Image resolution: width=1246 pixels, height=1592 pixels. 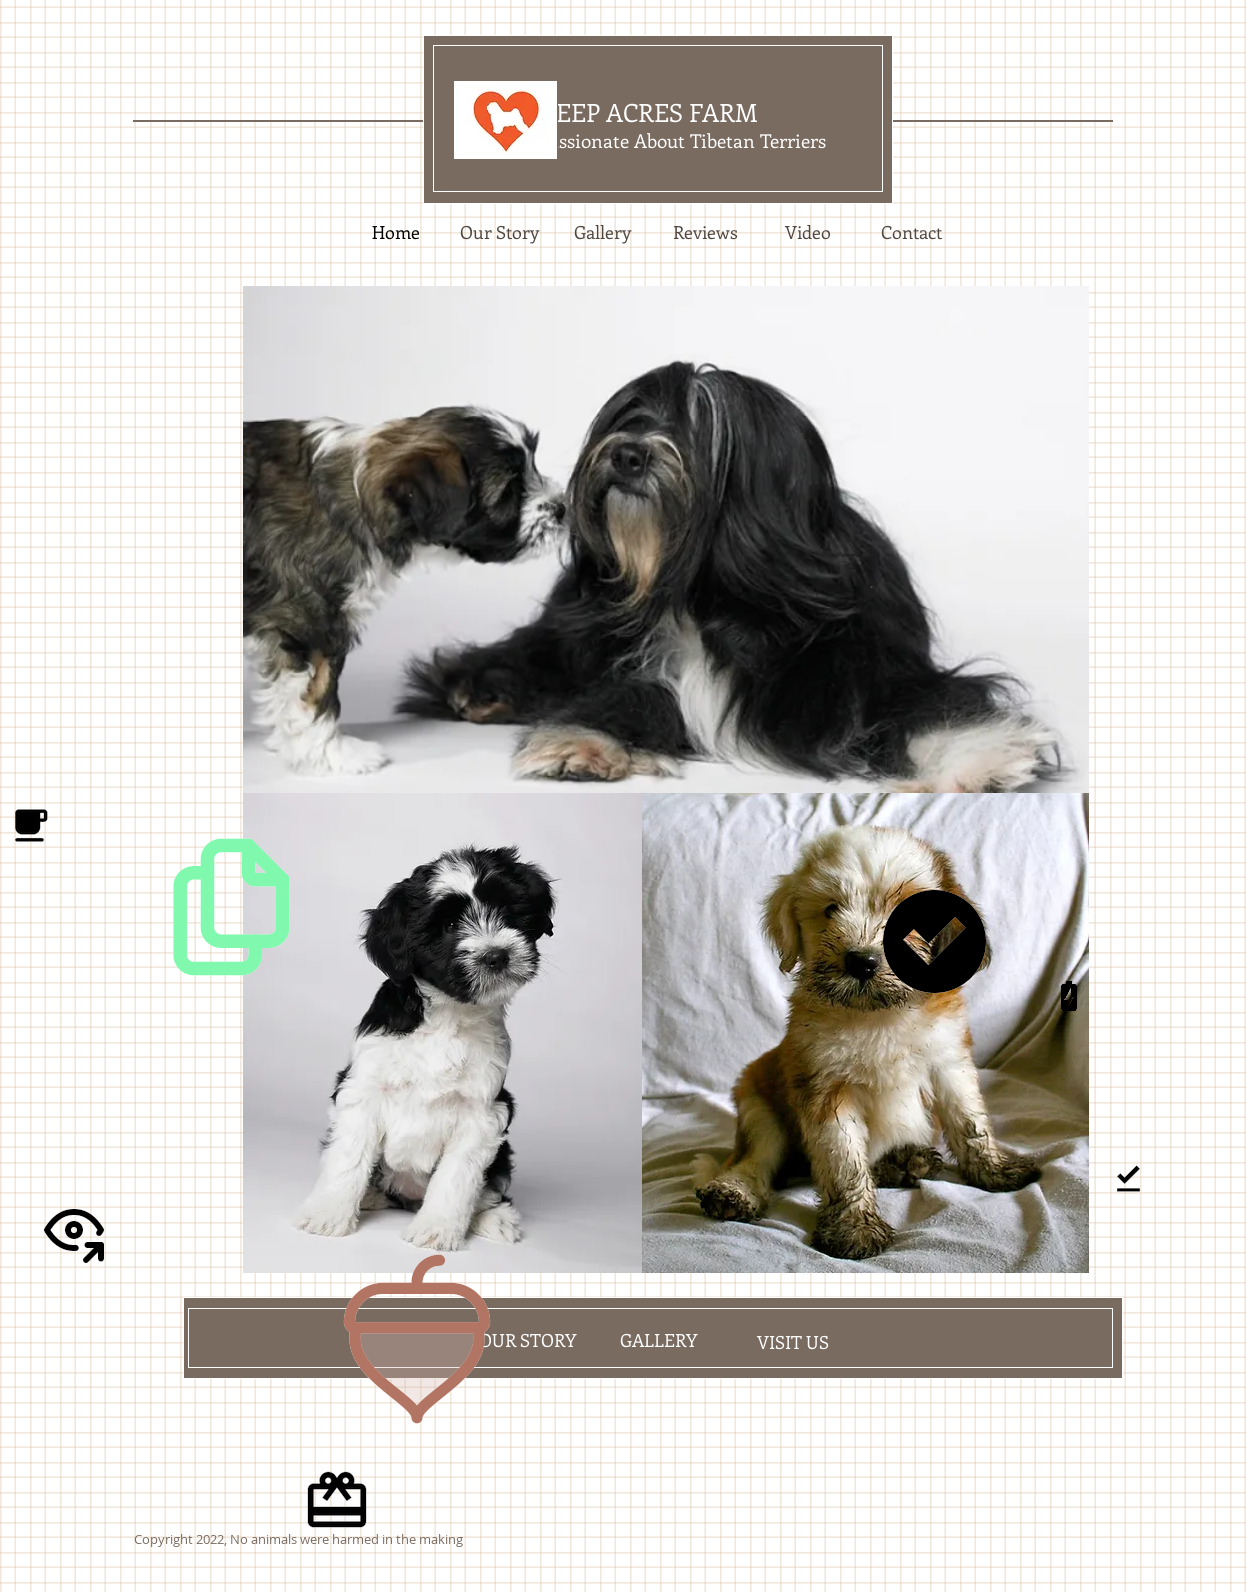 I want to click on view gift card balance, so click(x=337, y=1501).